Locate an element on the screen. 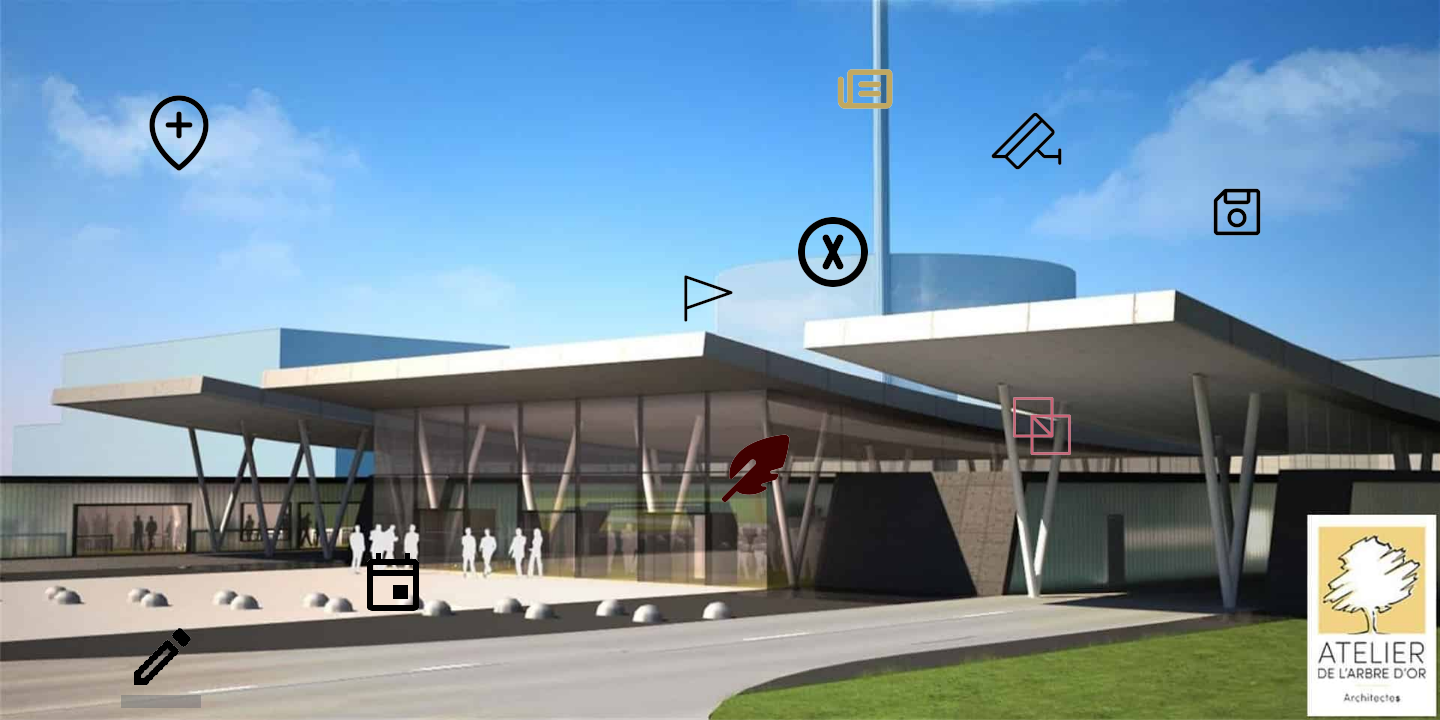  access security camera settings is located at coordinates (1026, 145).